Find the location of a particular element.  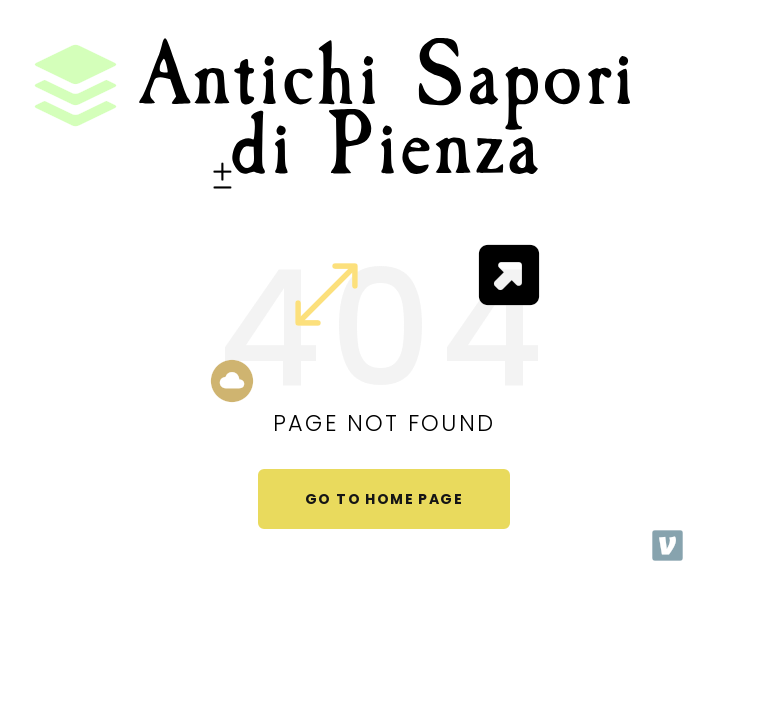

access cloud storage is located at coordinates (232, 381).